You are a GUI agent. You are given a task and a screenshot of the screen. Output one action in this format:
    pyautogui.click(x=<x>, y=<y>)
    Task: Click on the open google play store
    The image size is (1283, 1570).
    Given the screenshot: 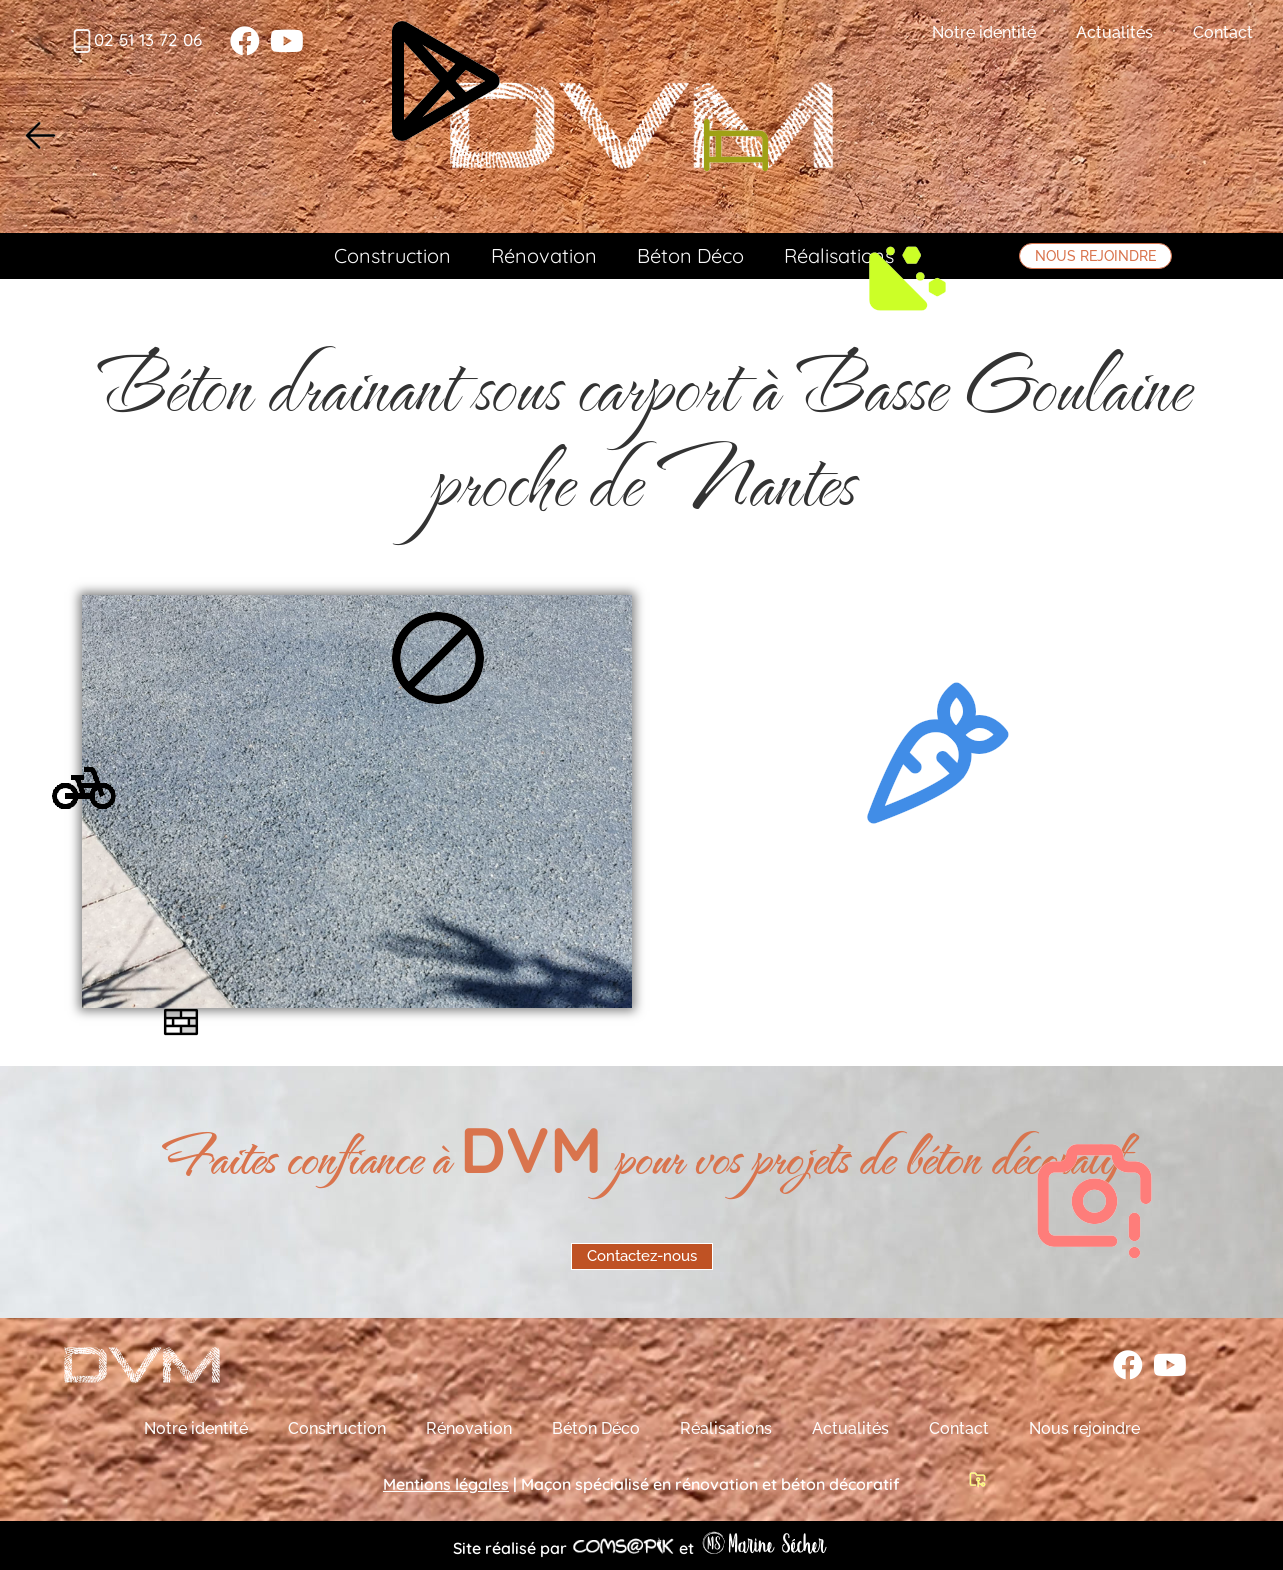 What is the action you would take?
    pyautogui.click(x=446, y=81)
    